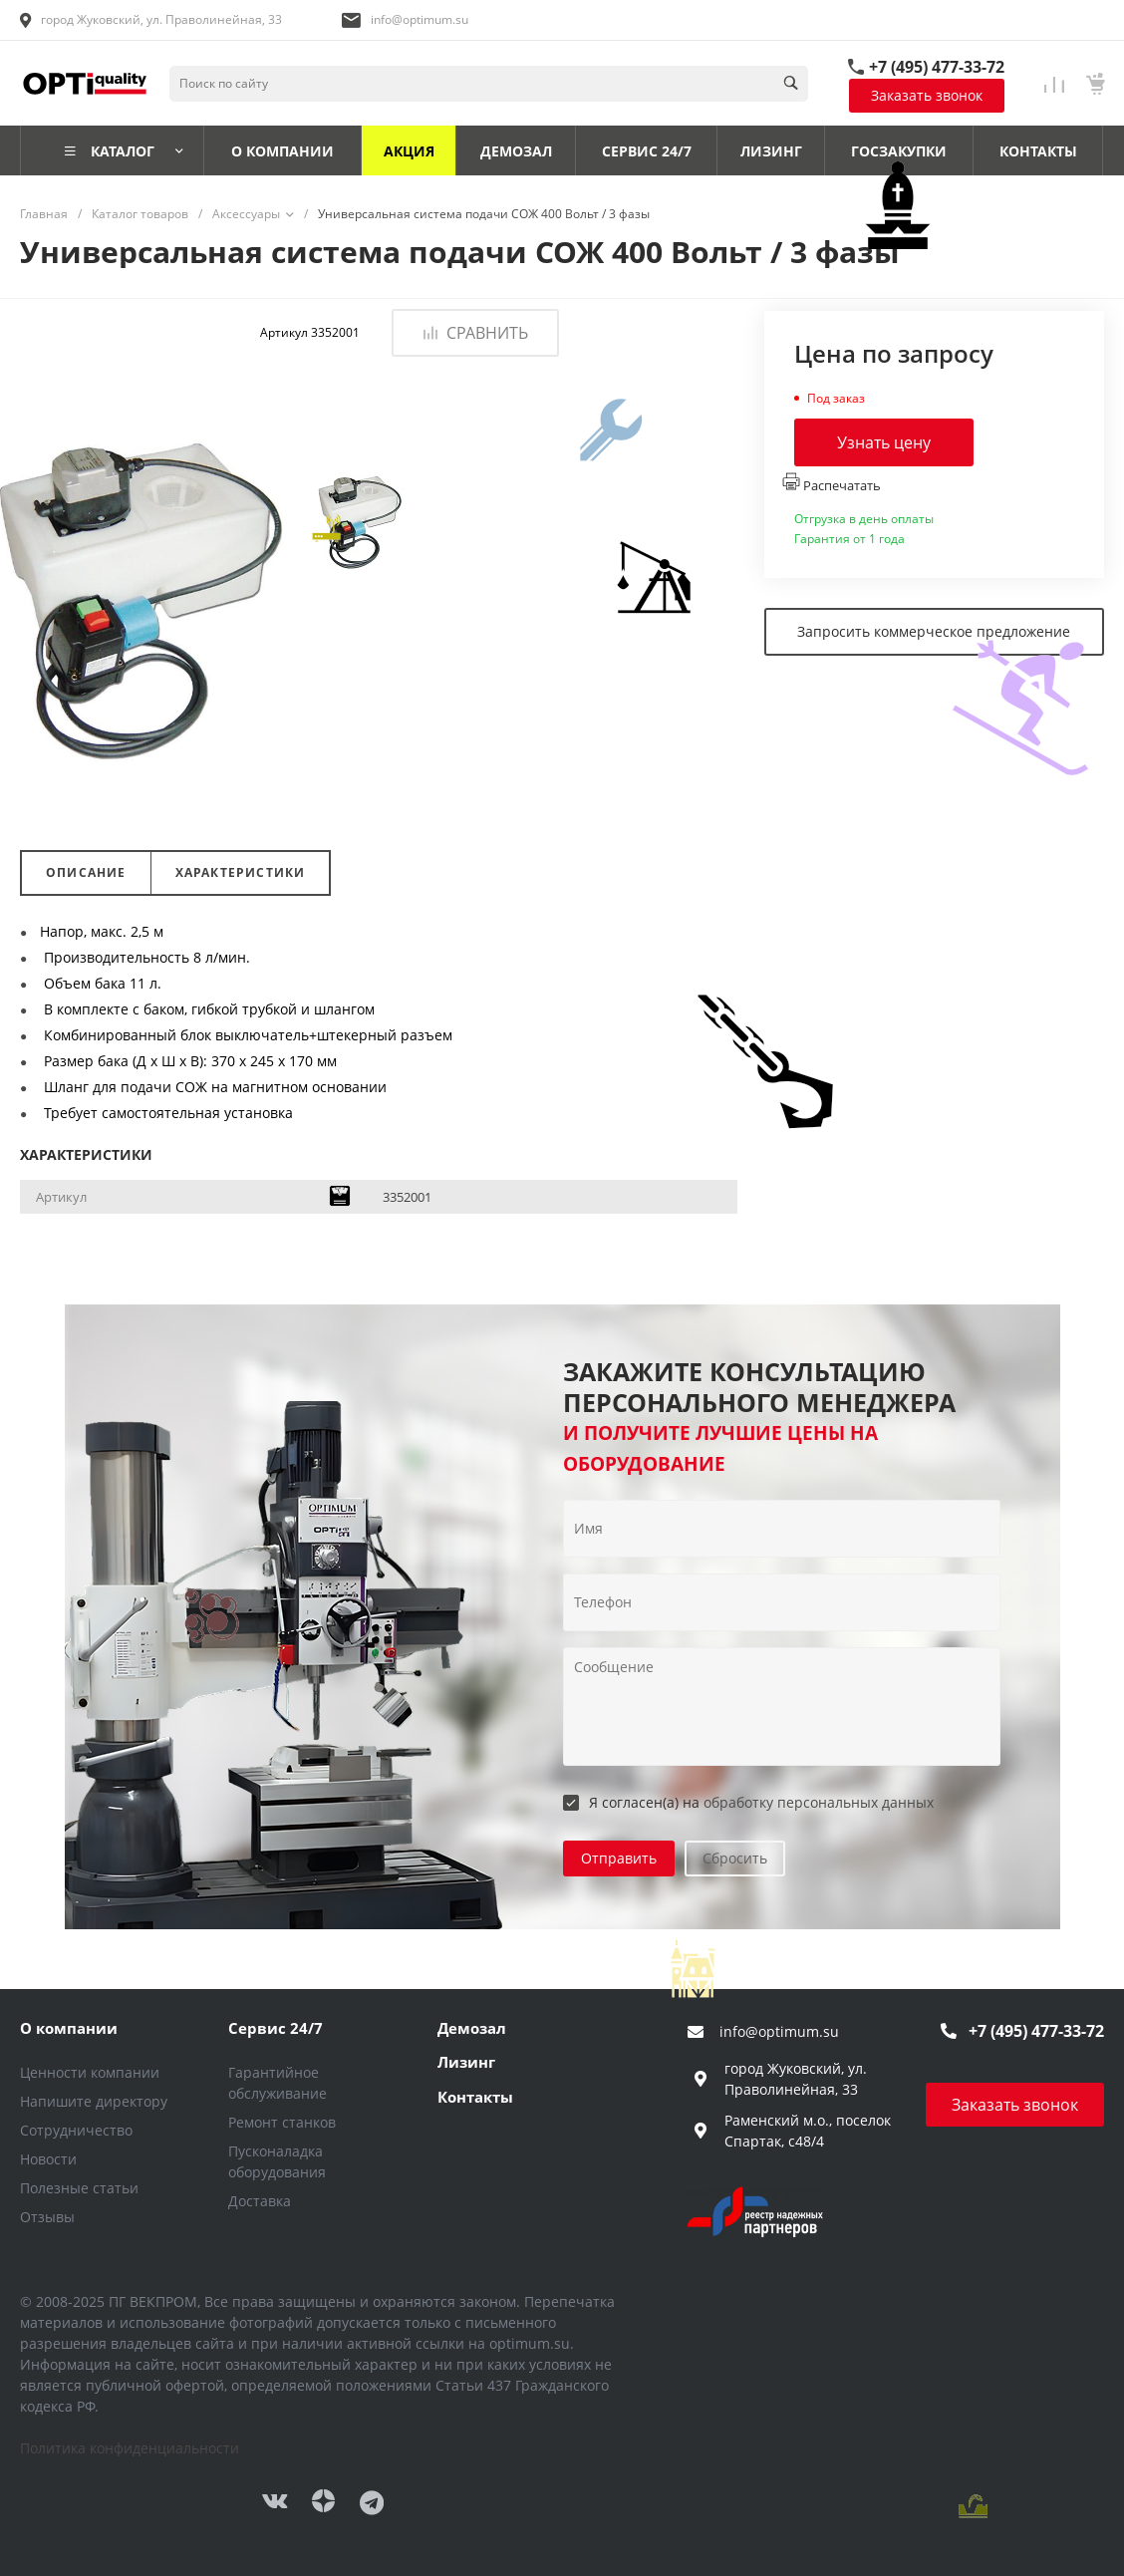 The width and height of the screenshot is (1124, 2576). I want to click on access settings or configuration options, so click(611, 429).